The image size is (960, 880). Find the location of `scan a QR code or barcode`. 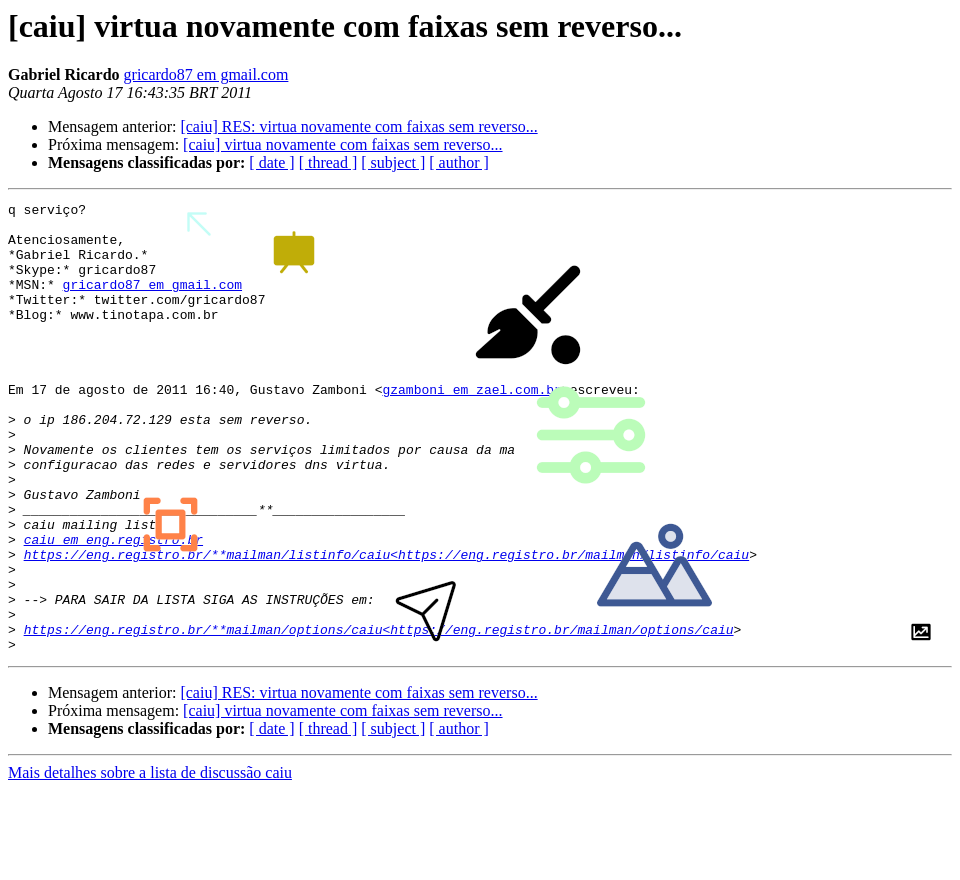

scan a QR code or barcode is located at coordinates (170, 524).